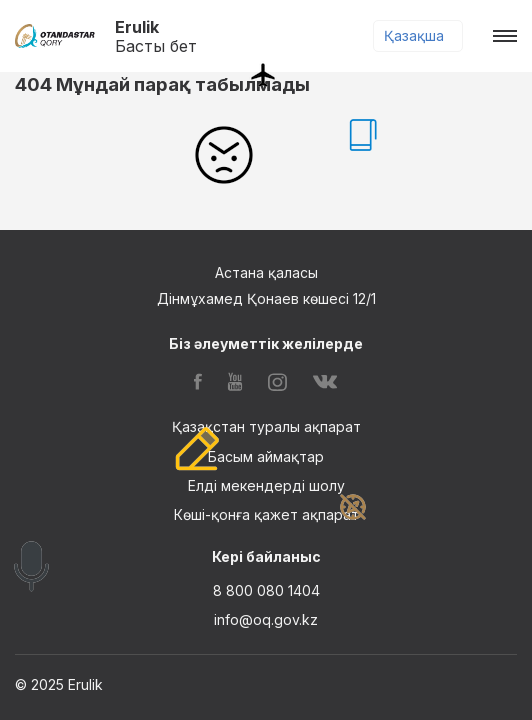 This screenshot has height=720, width=532. I want to click on tap to use voice input, so click(31, 565).